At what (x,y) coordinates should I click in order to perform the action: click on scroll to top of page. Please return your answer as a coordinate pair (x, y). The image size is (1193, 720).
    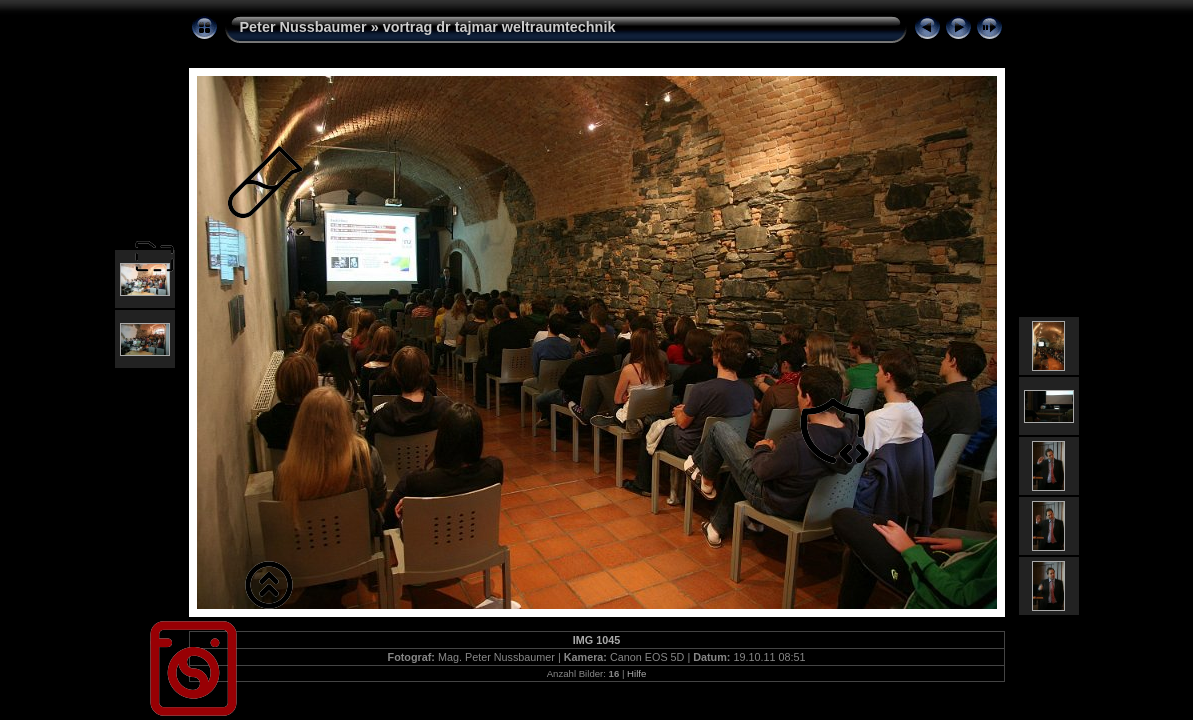
    Looking at the image, I should click on (269, 585).